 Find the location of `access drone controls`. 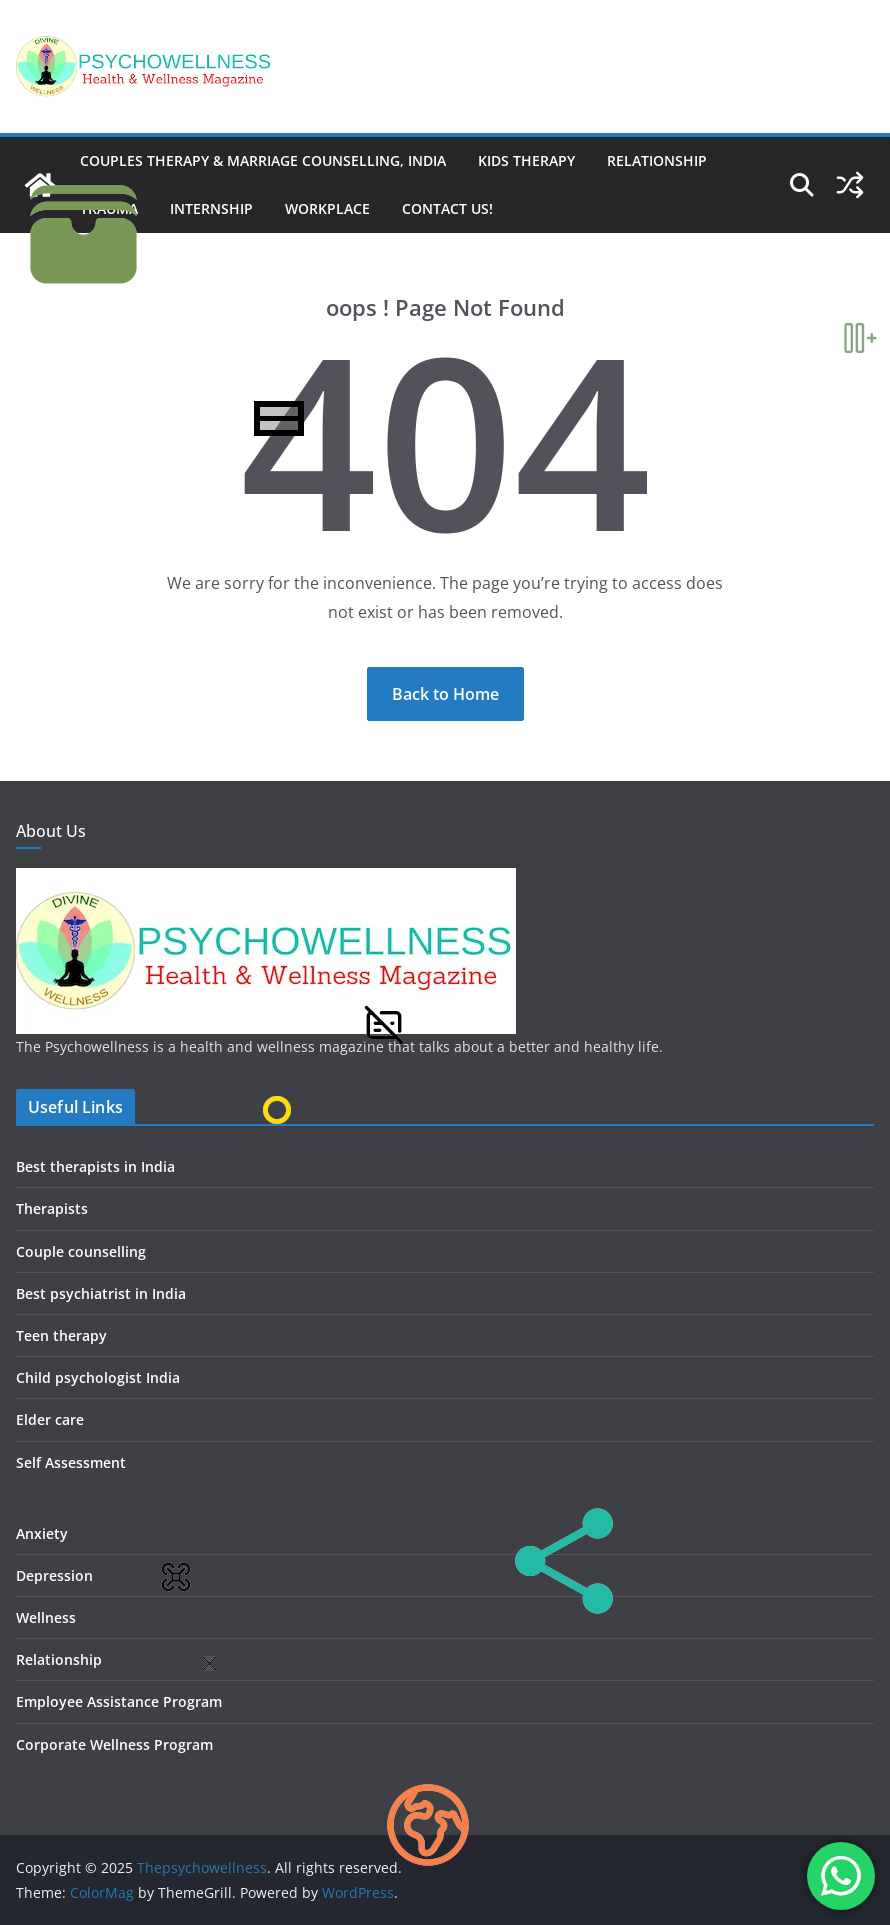

access drone controls is located at coordinates (176, 1577).